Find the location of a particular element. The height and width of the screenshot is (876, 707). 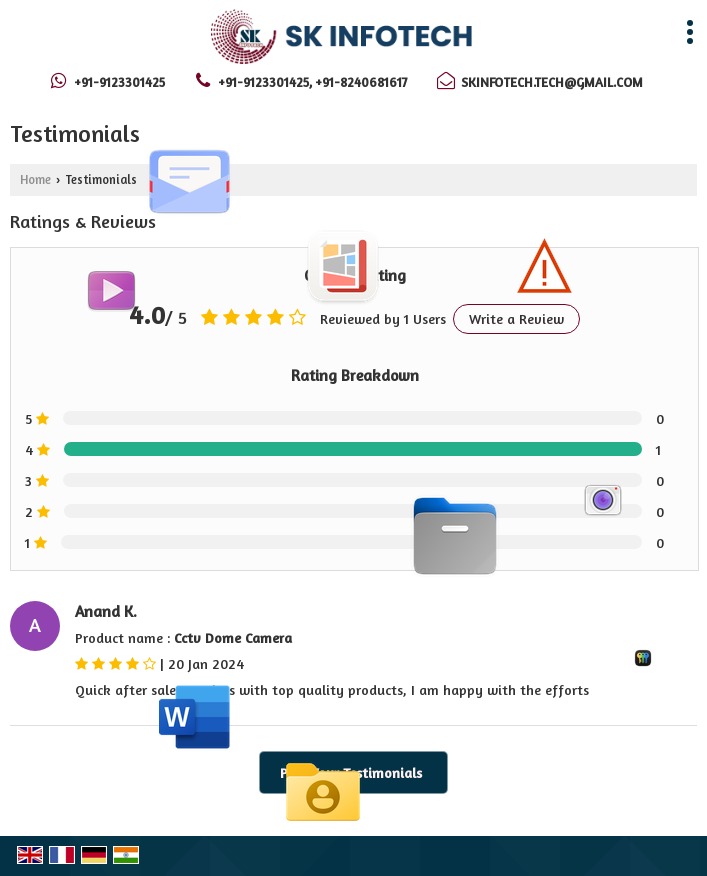

open the passwords app is located at coordinates (643, 658).